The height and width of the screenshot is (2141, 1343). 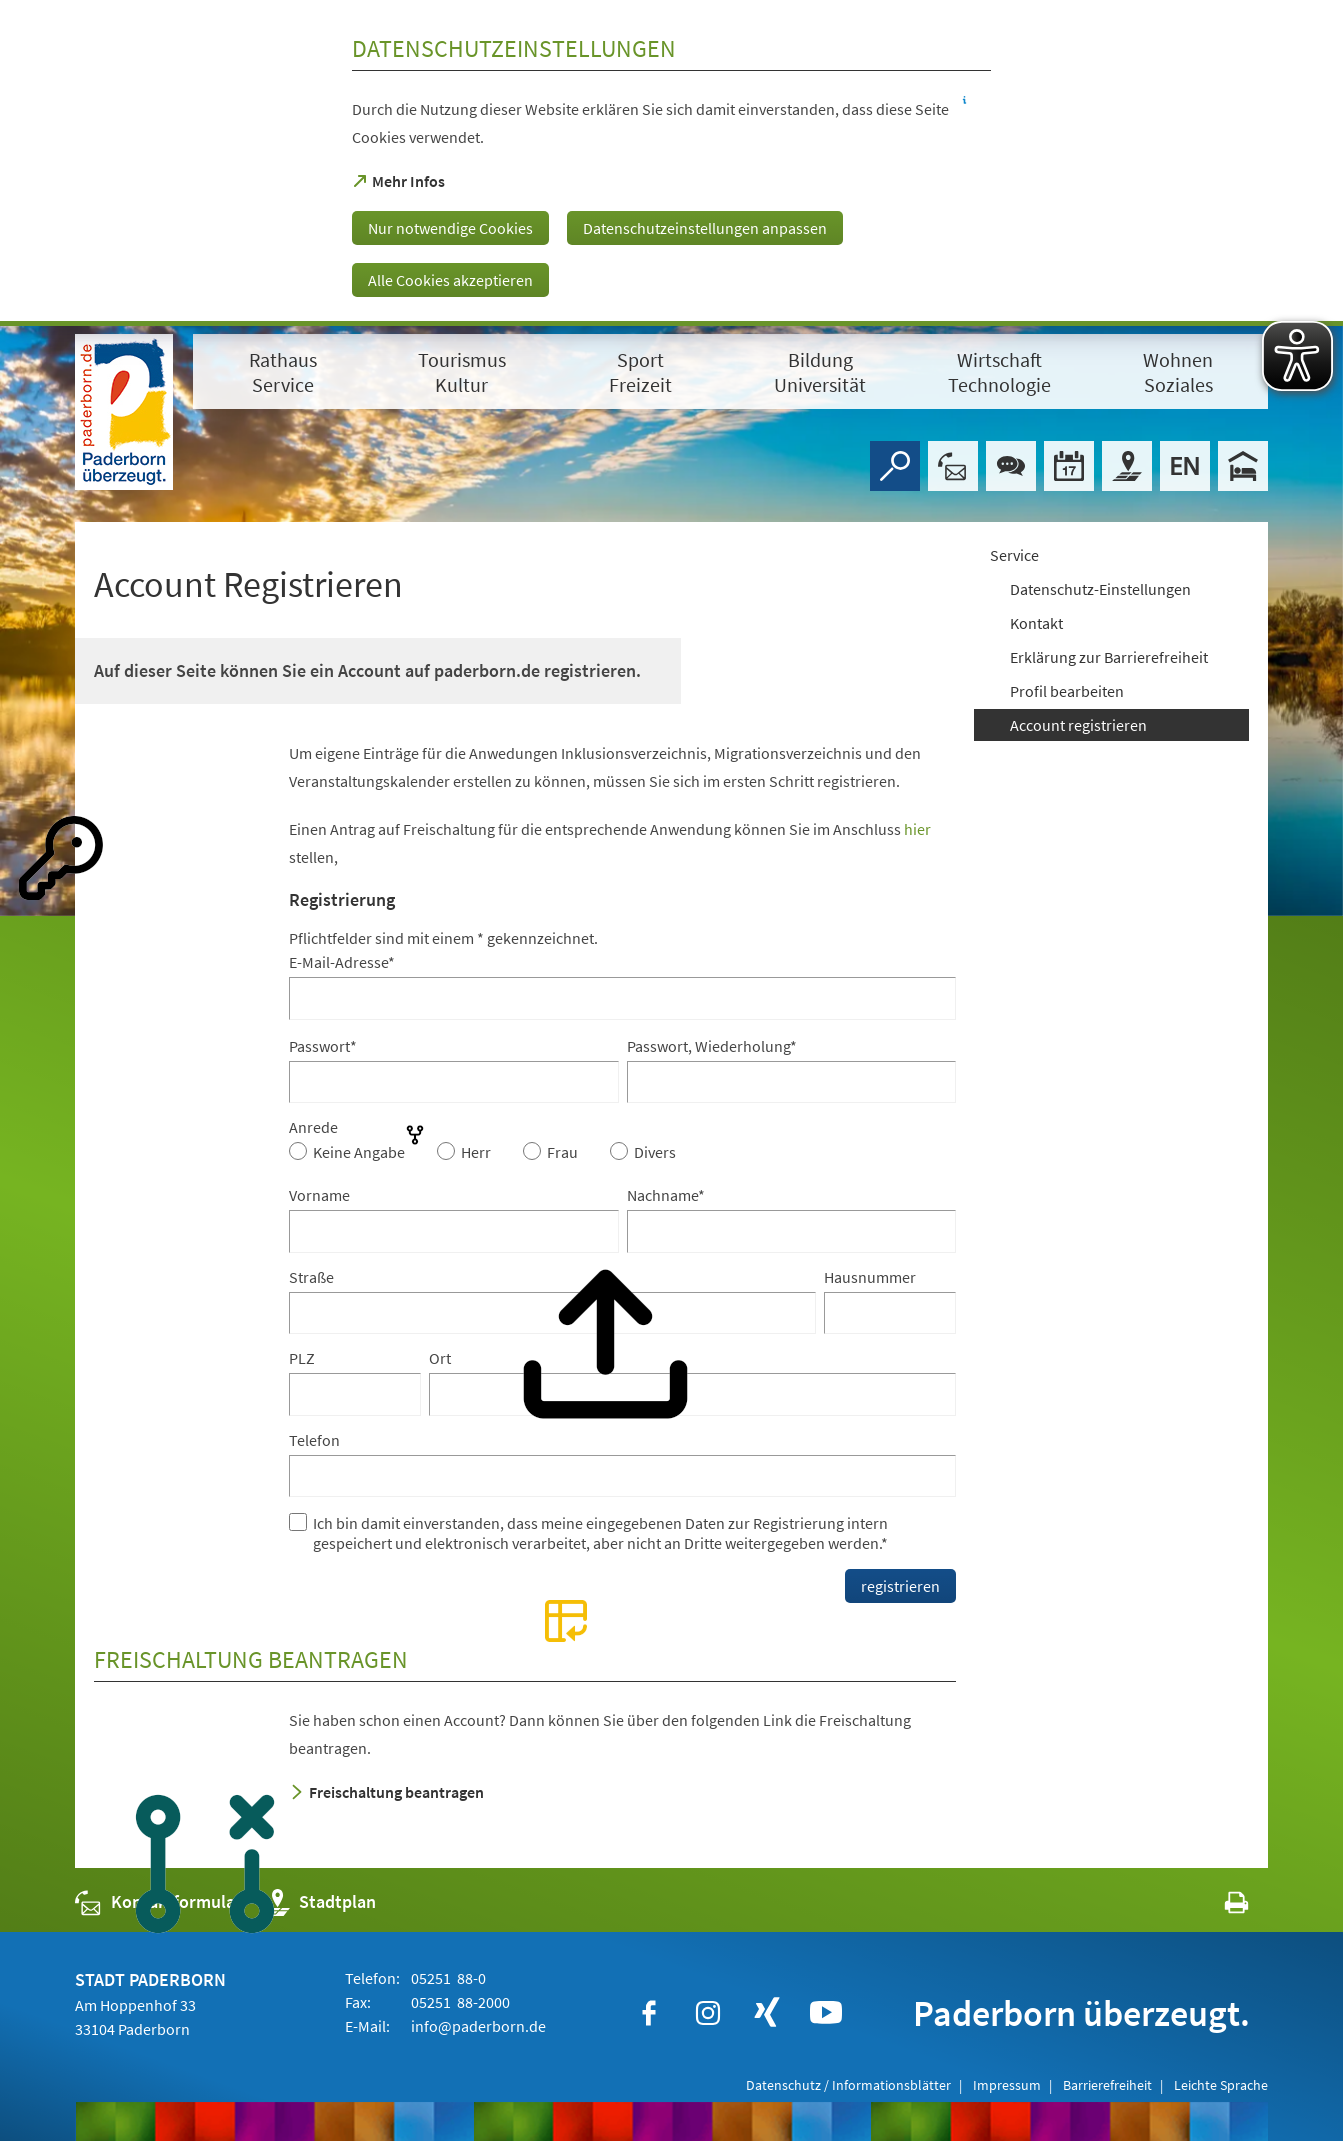 What do you see at coordinates (964, 99) in the screenshot?
I see `view more information about this item` at bounding box center [964, 99].